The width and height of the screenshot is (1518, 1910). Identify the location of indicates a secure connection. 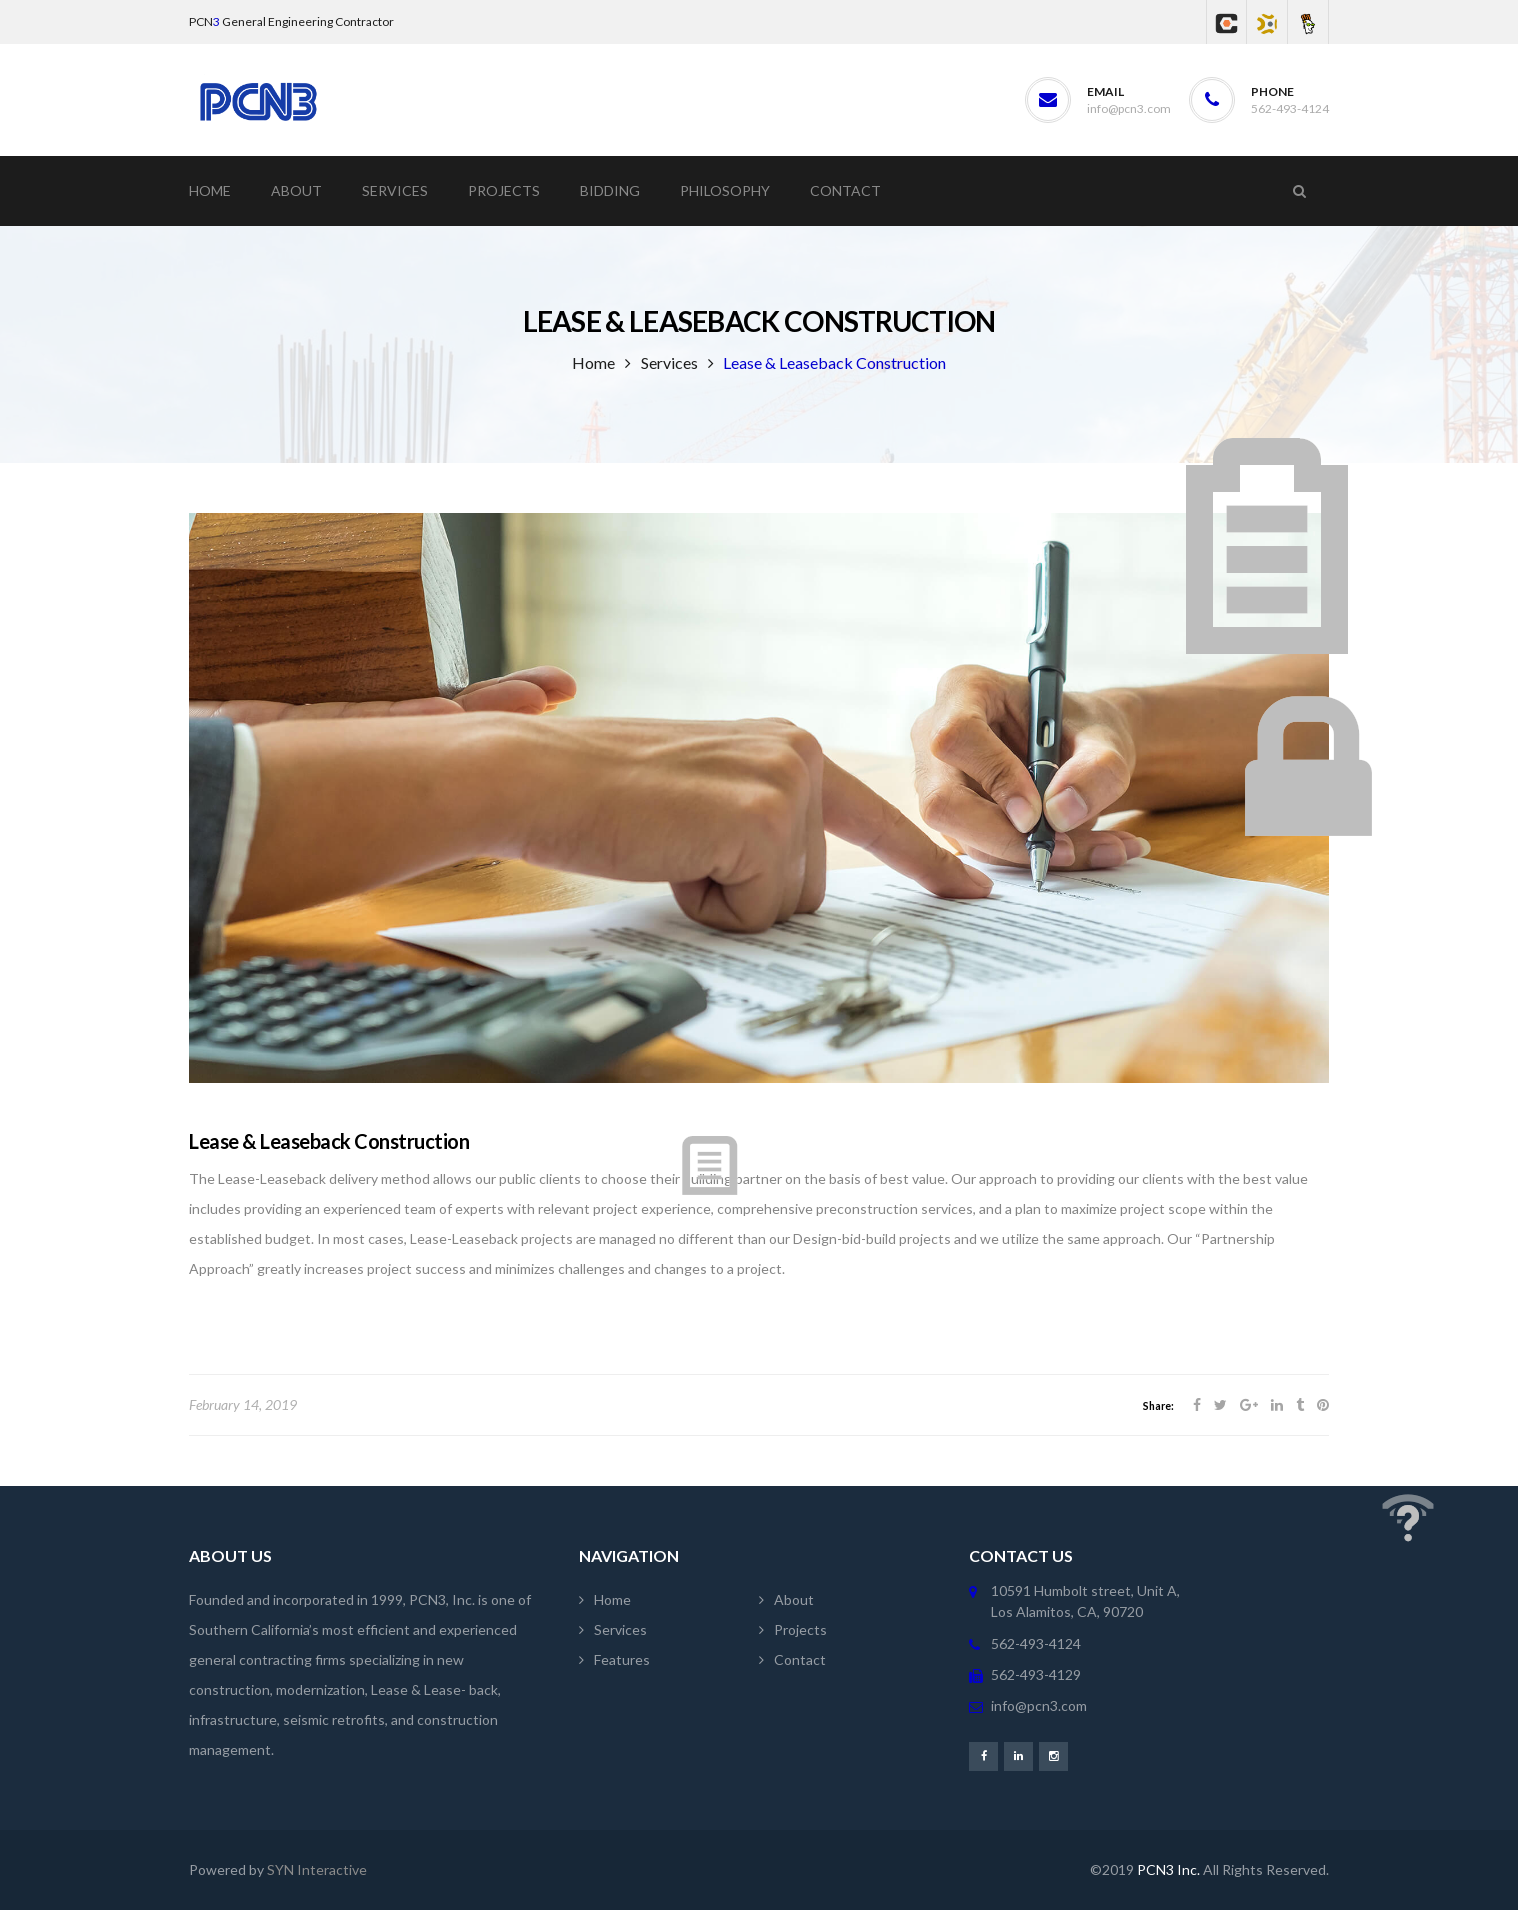
(1308, 772).